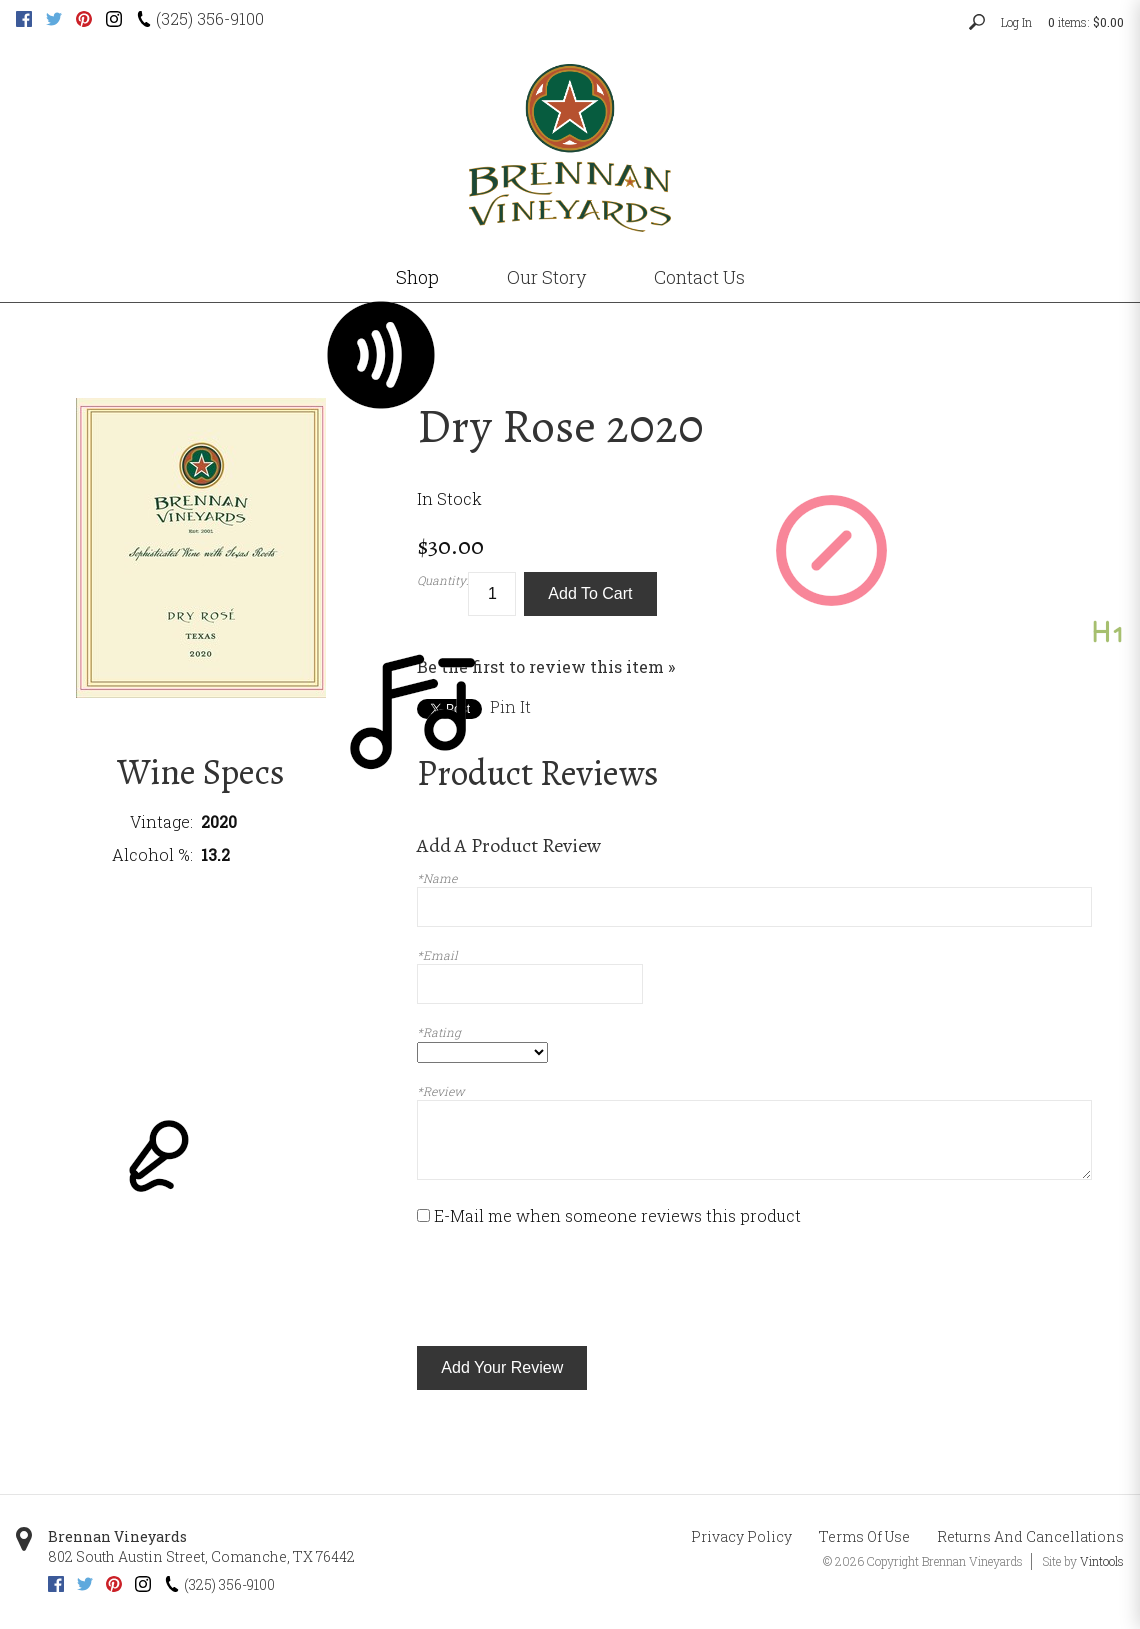 This screenshot has width=1140, height=1629. Describe the element at coordinates (415, 709) in the screenshot. I see `remove a song from playlist` at that location.